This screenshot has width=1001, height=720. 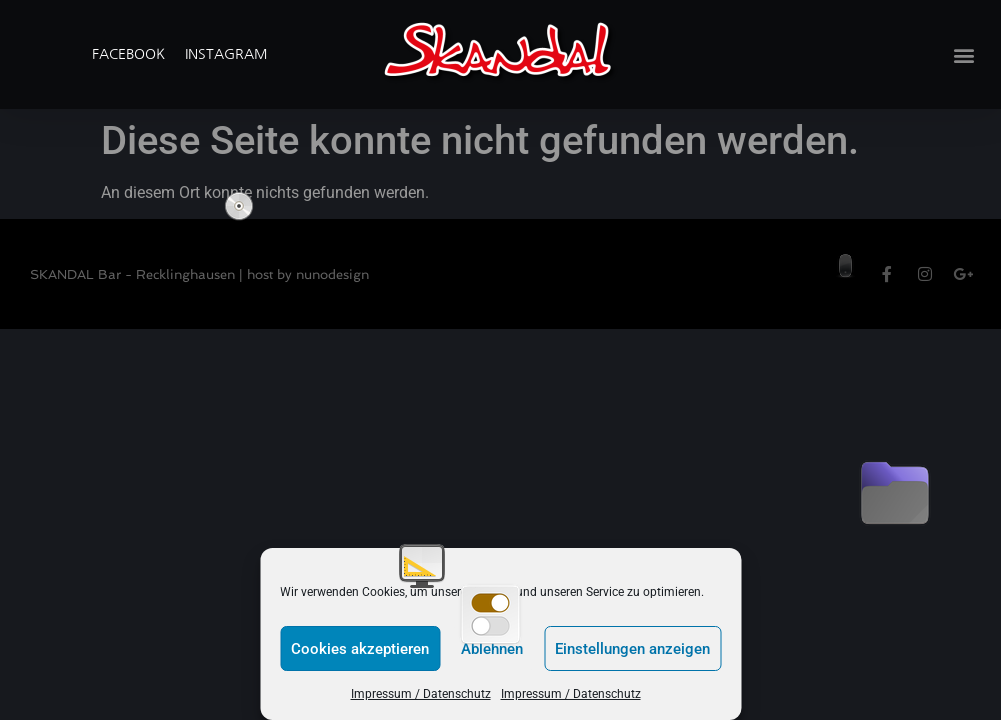 I want to click on an open folder in the file system, so click(x=895, y=493).